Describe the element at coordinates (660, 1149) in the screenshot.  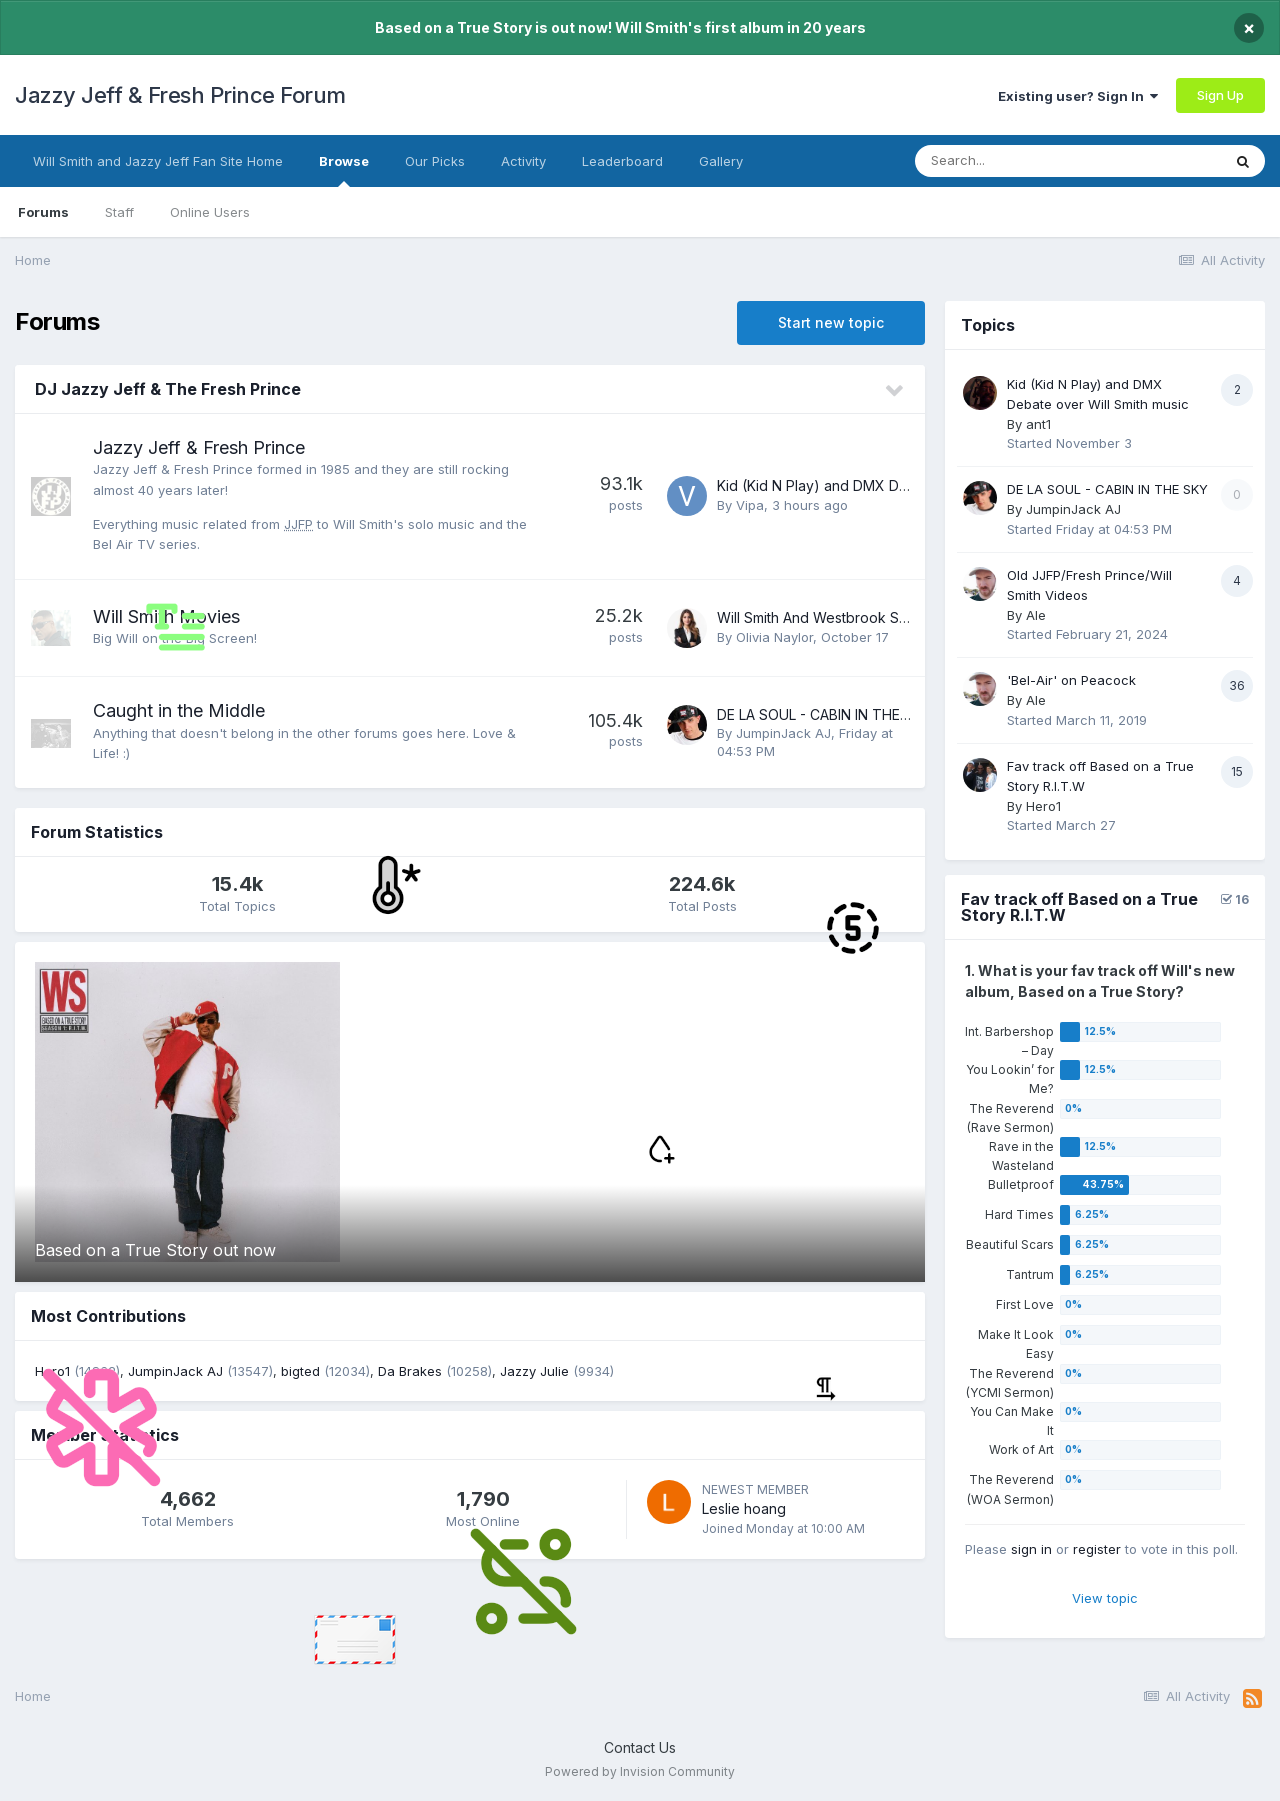
I see `add water or hydration reminder` at that location.